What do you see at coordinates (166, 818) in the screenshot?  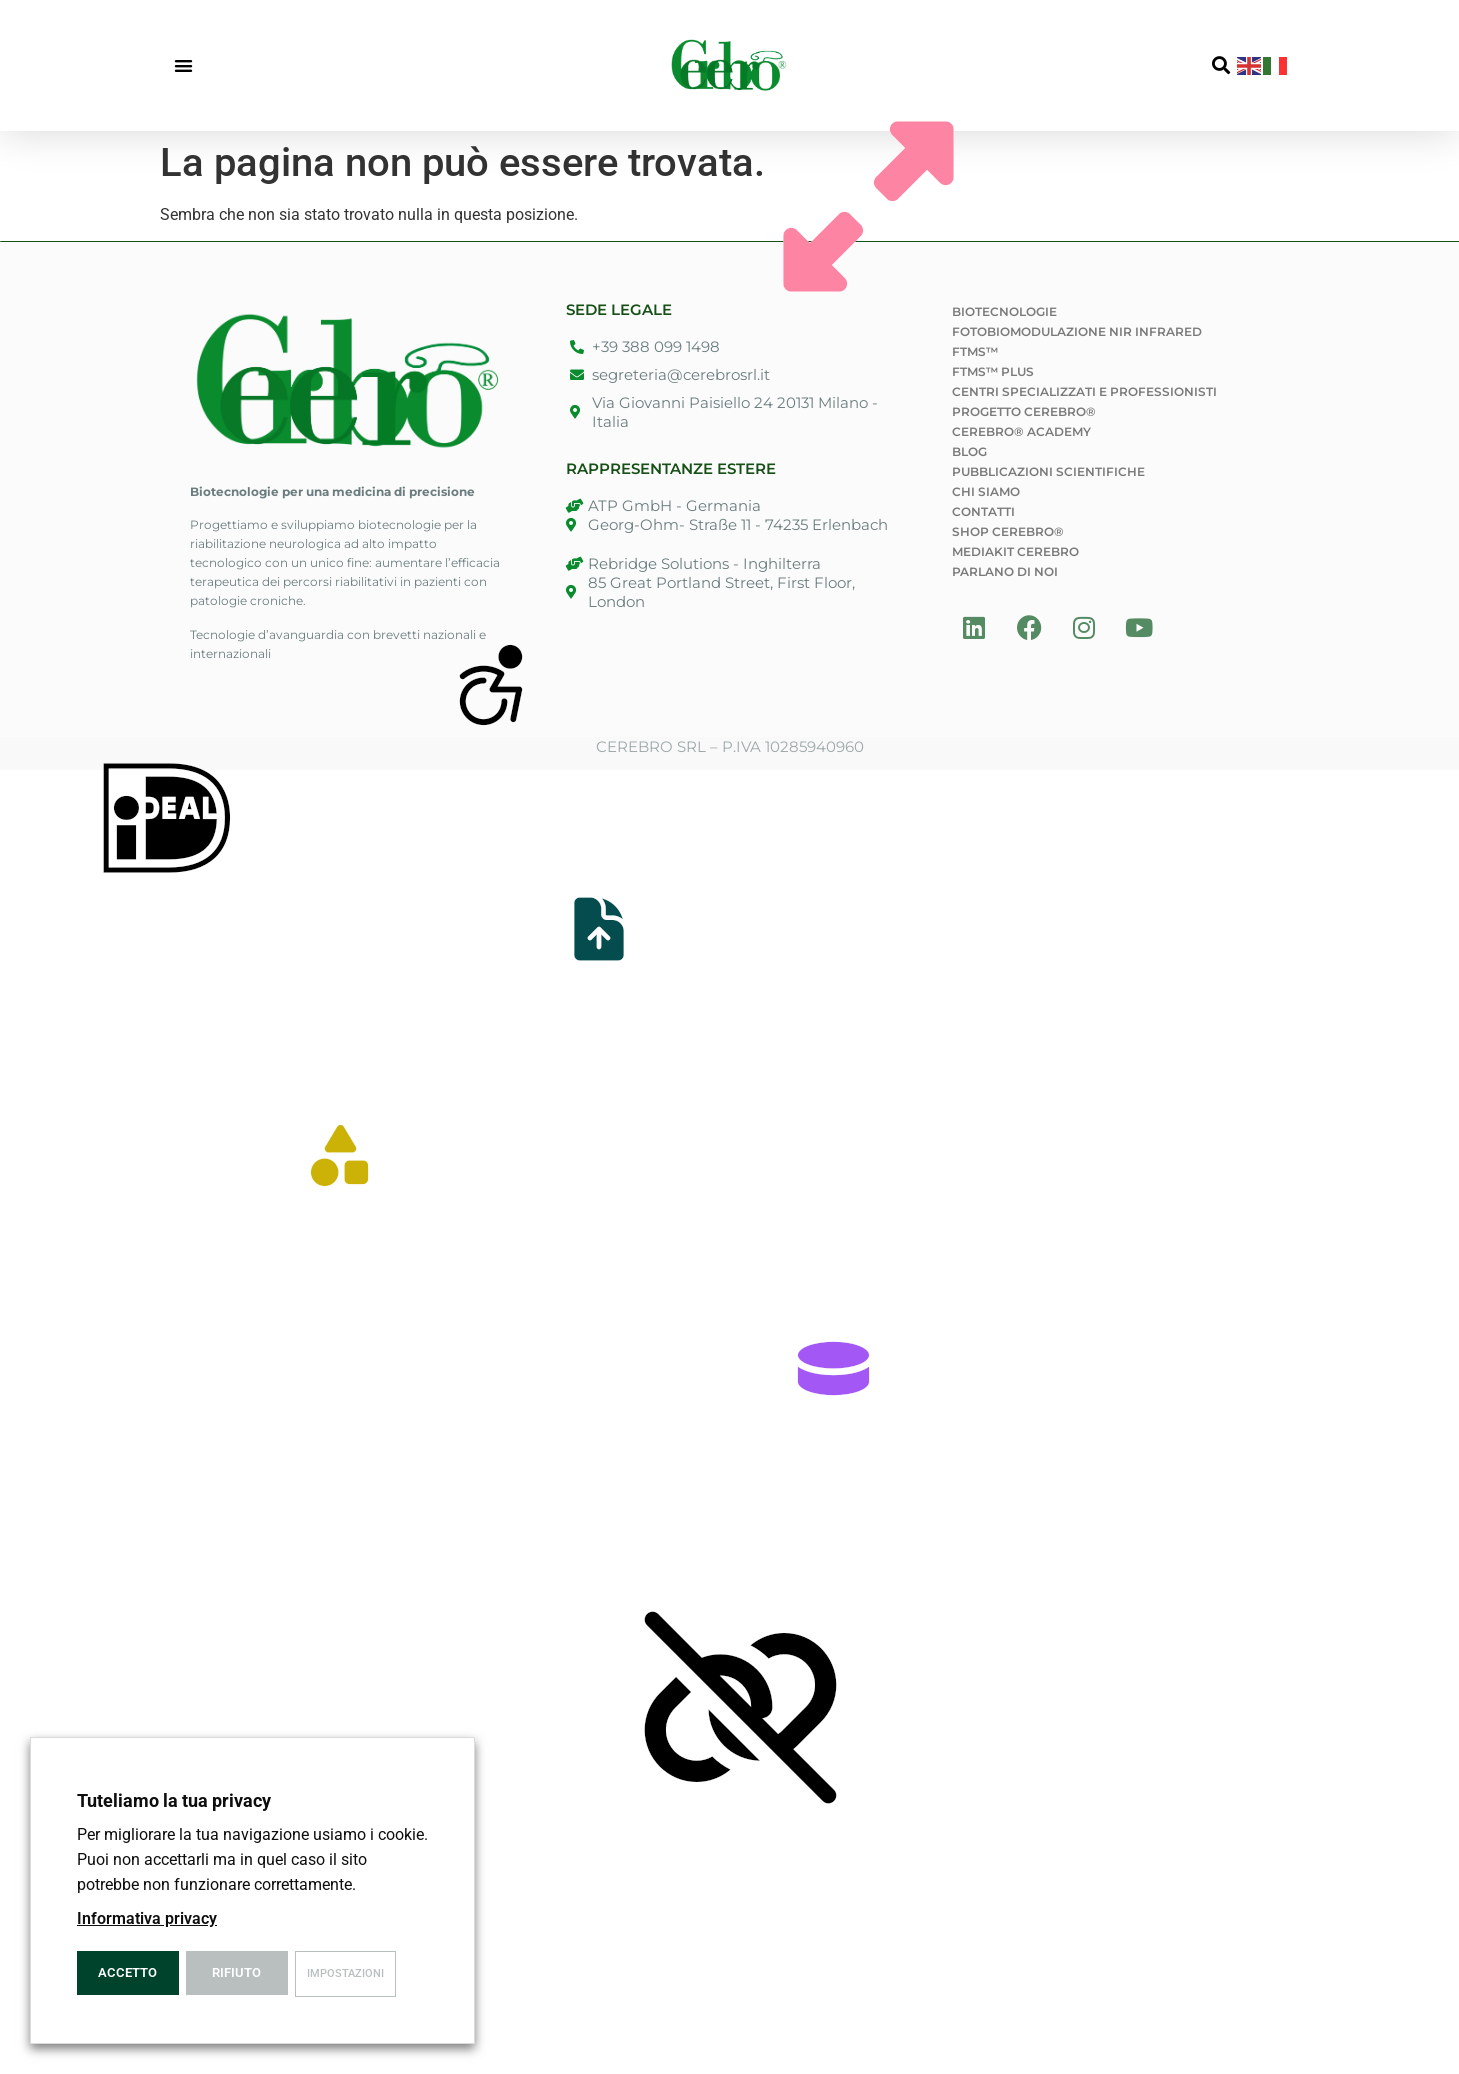 I see `pay with iDEAL payment method` at bounding box center [166, 818].